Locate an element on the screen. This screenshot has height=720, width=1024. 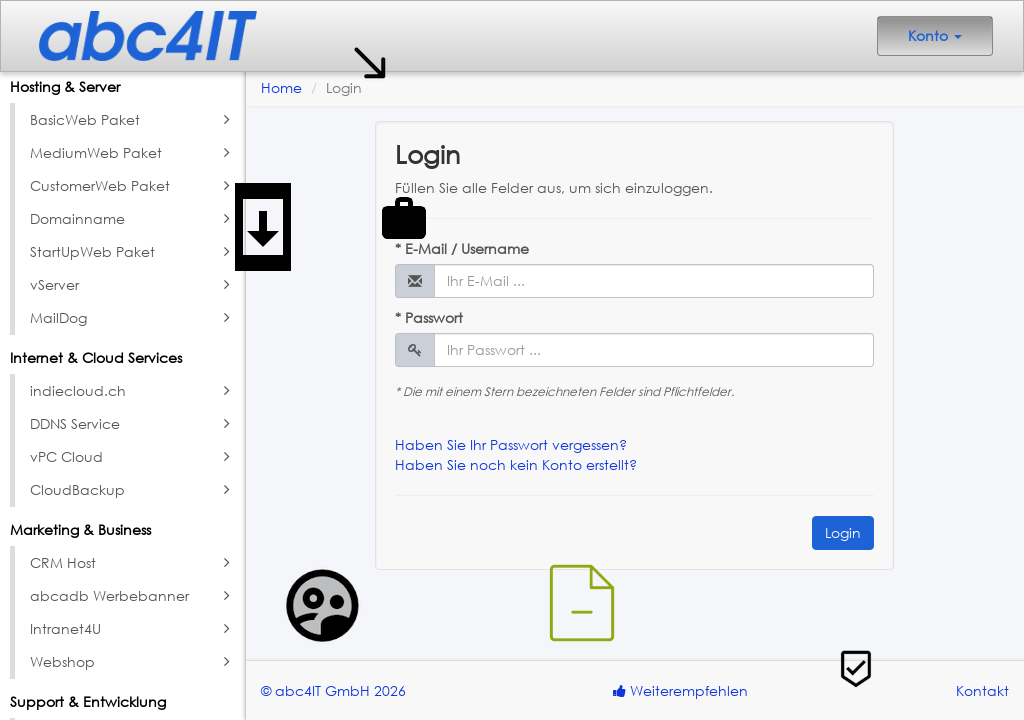
access work-related files or apps is located at coordinates (404, 219).